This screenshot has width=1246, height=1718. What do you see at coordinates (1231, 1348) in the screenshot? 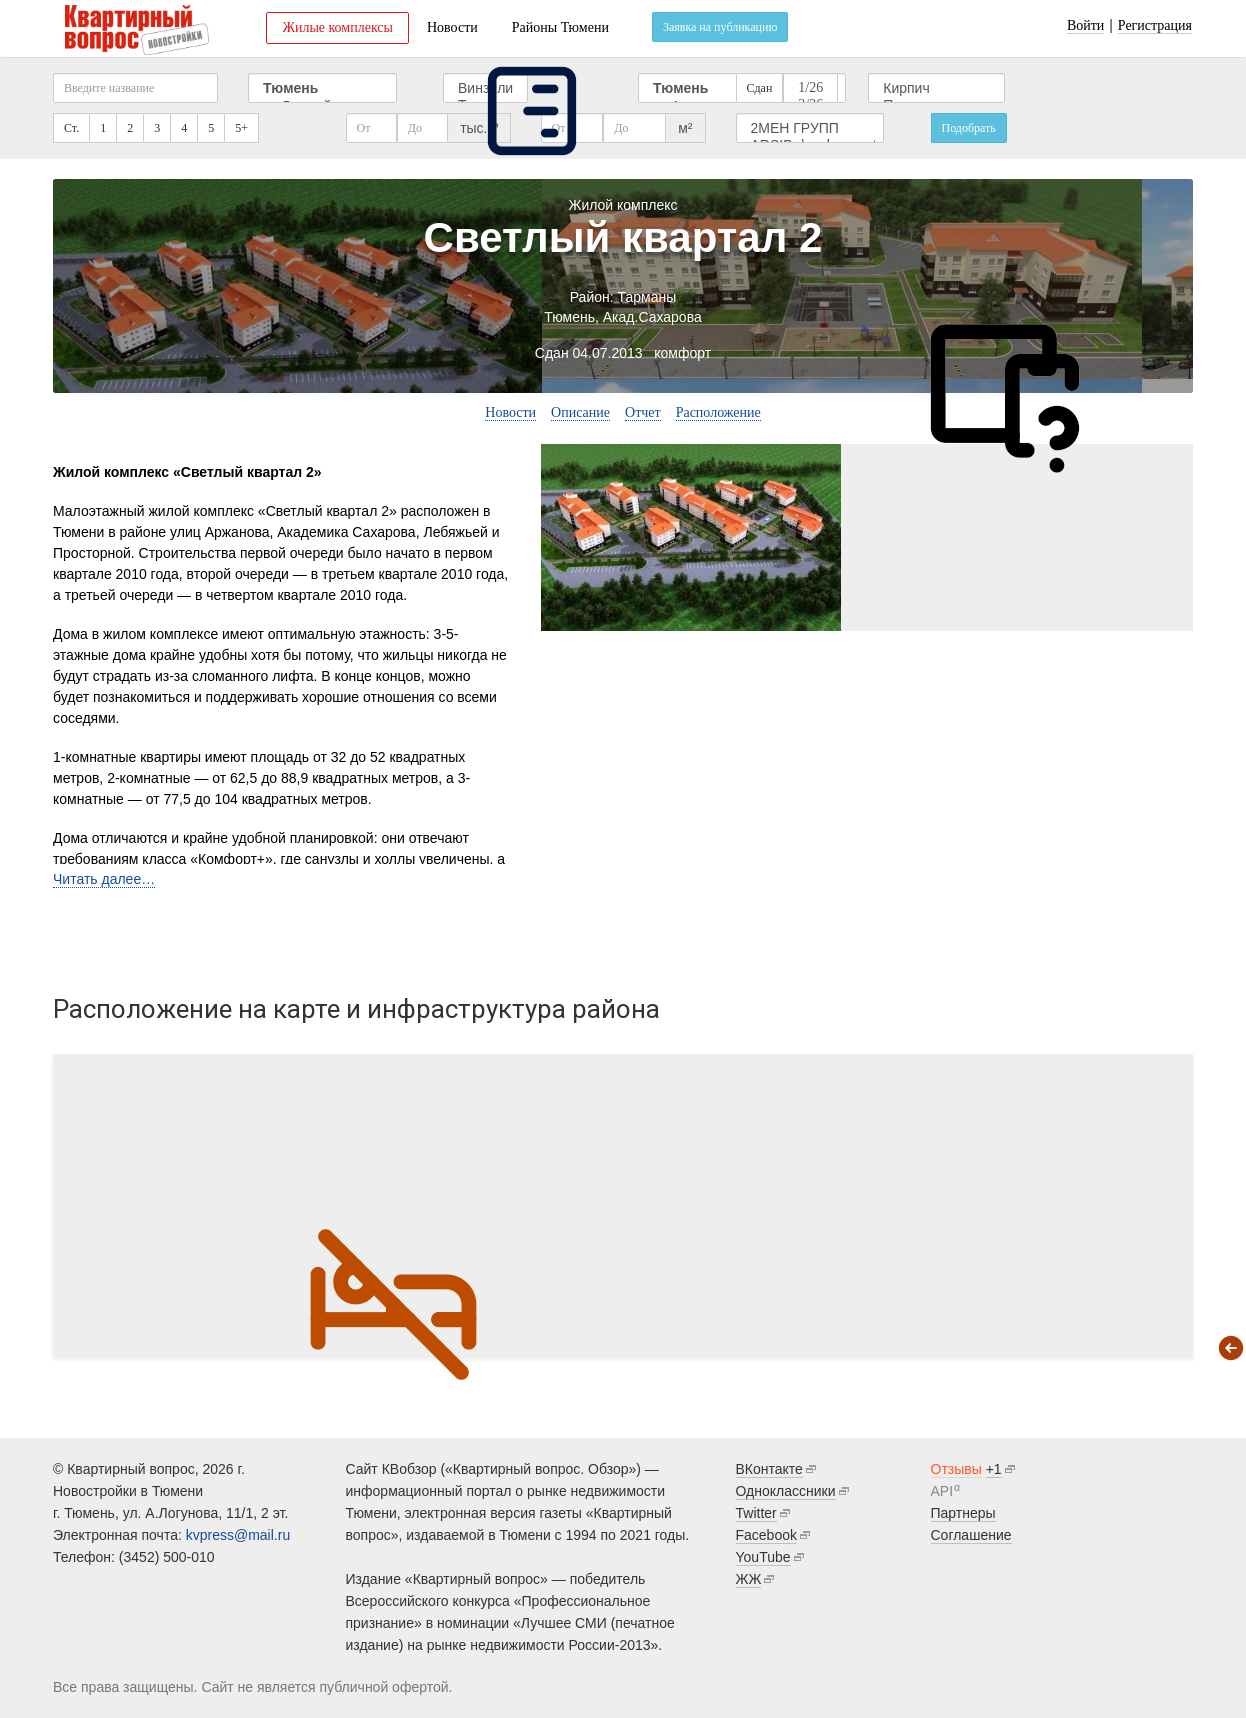
I see `go back to the previous screen` at bounding box center [1231, 1348].